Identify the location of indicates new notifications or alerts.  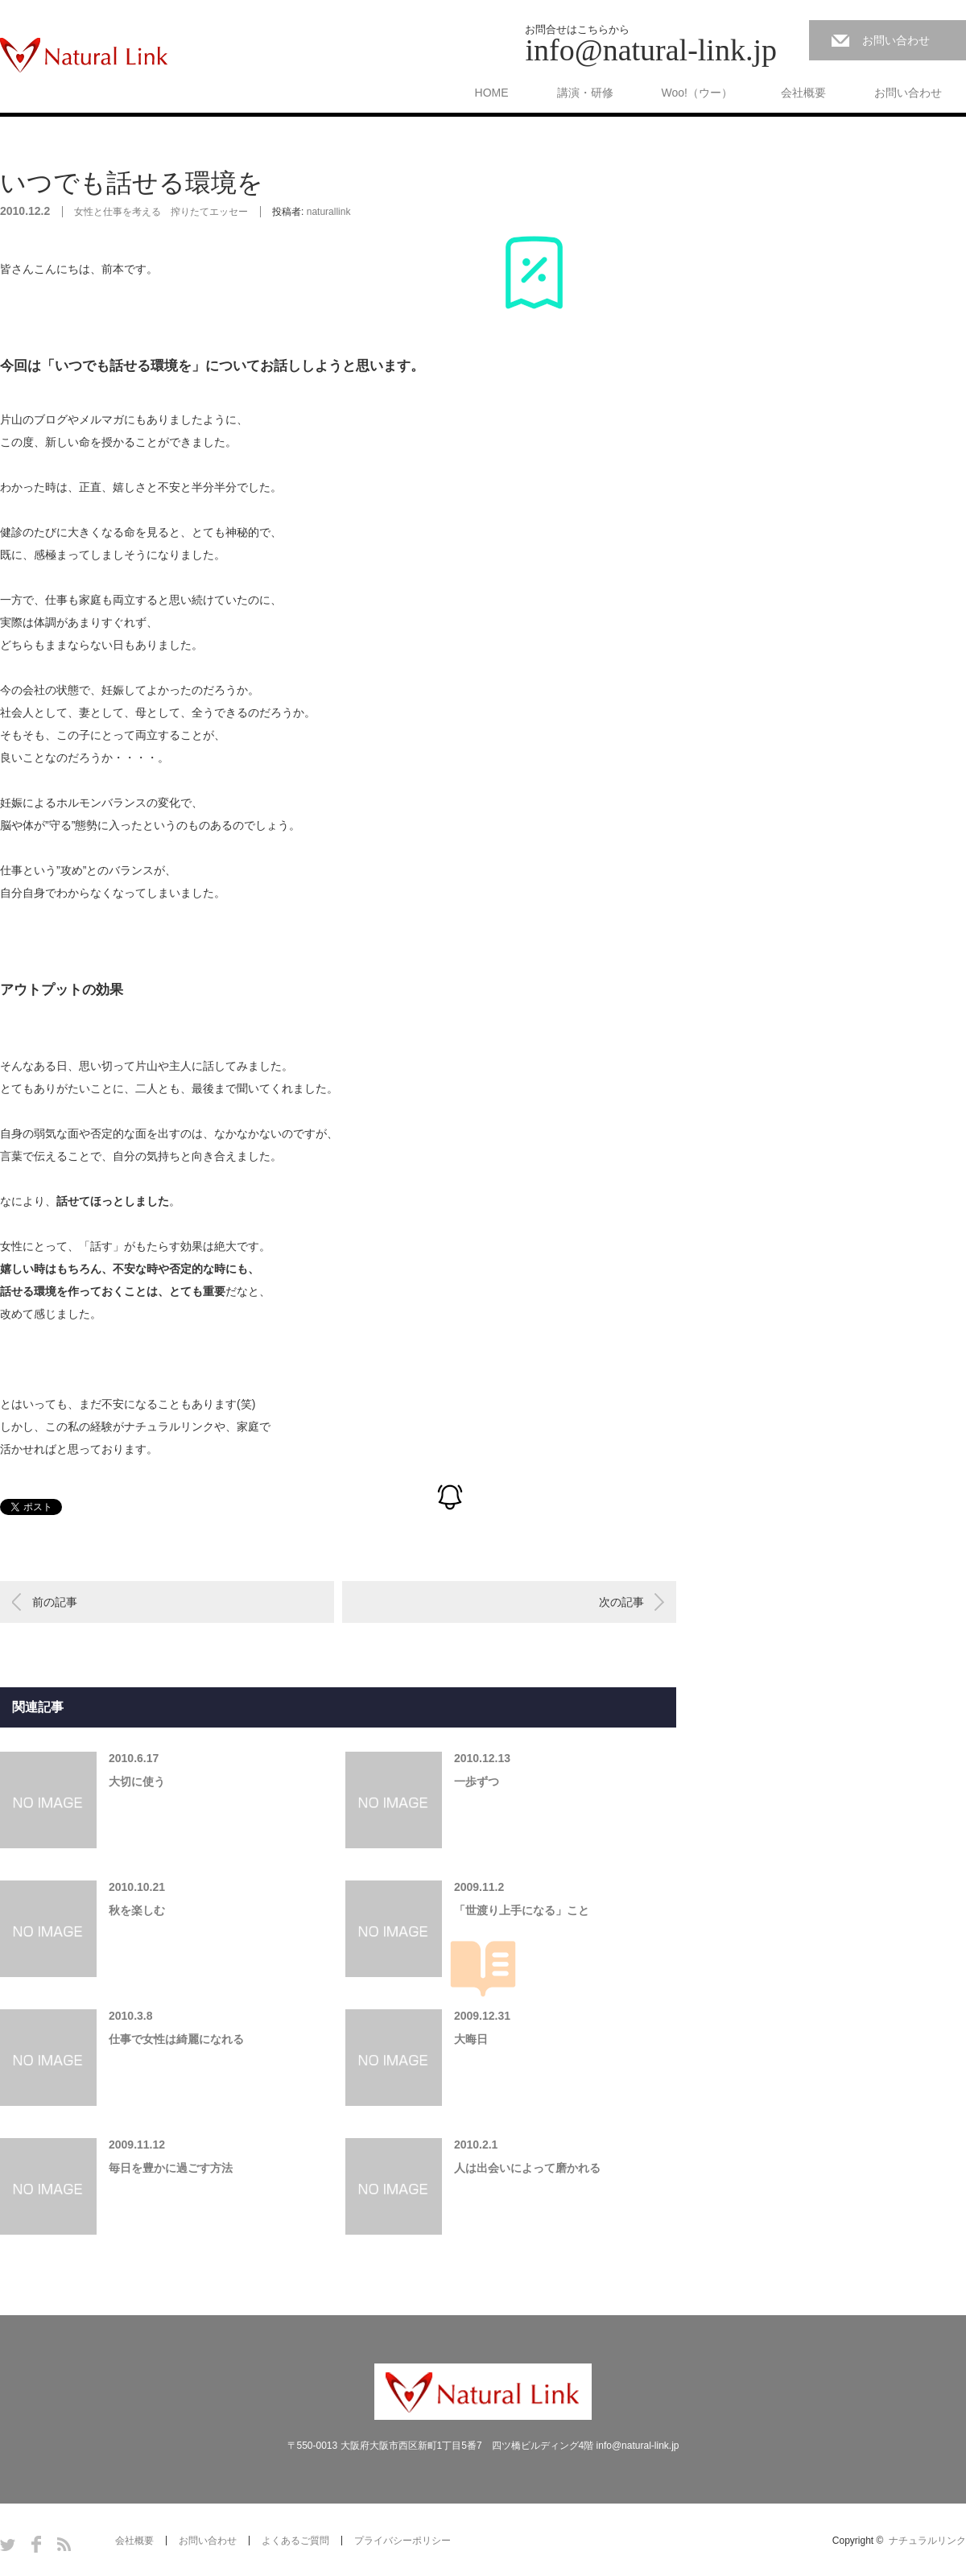
(450, 1497).